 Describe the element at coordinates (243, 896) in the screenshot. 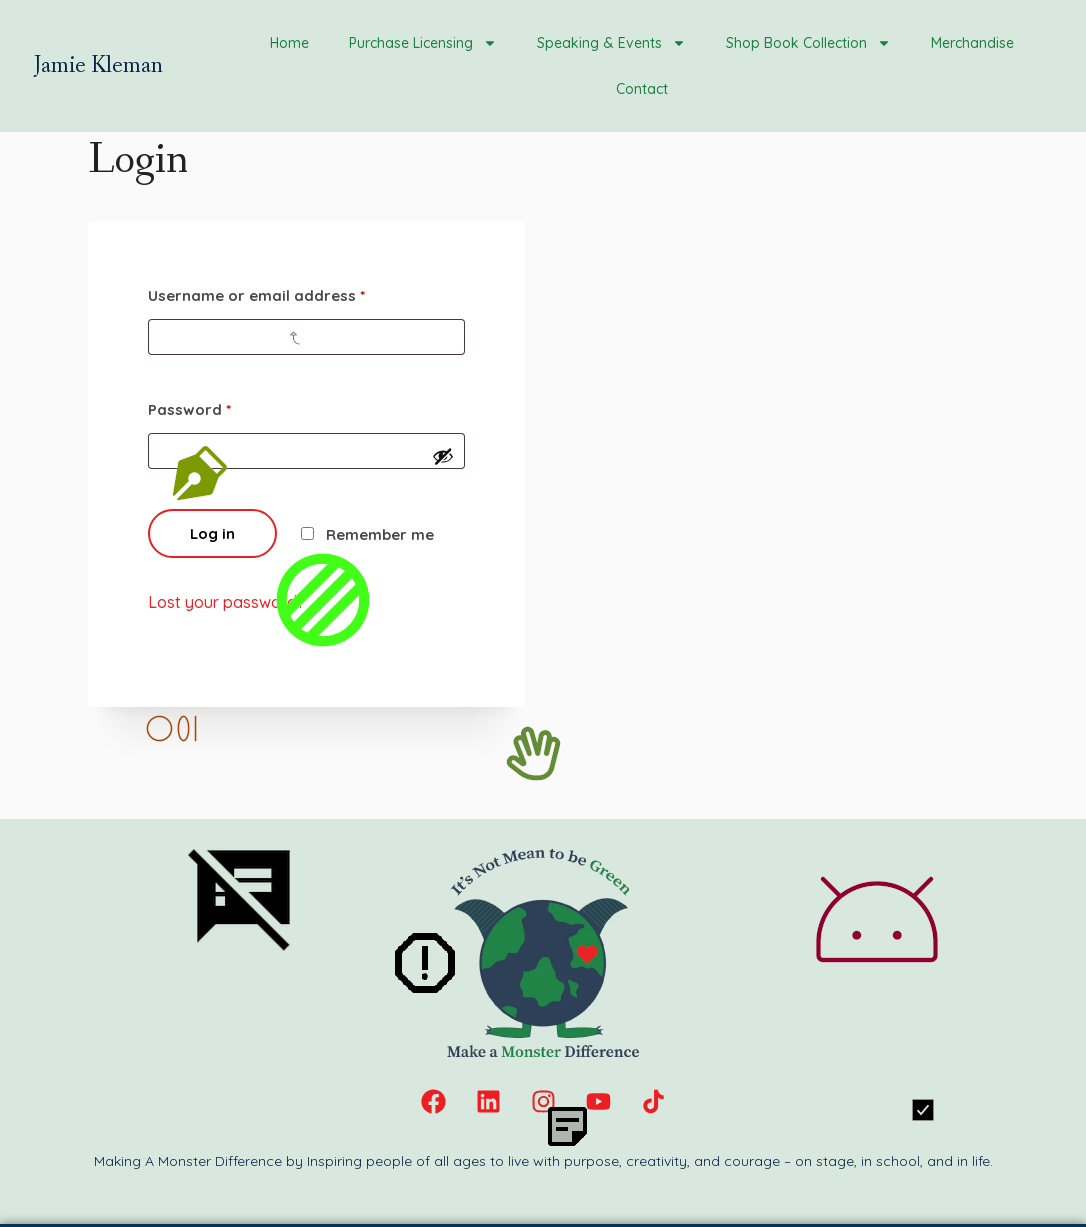

I see `mute or disable speaker notes` at that location.